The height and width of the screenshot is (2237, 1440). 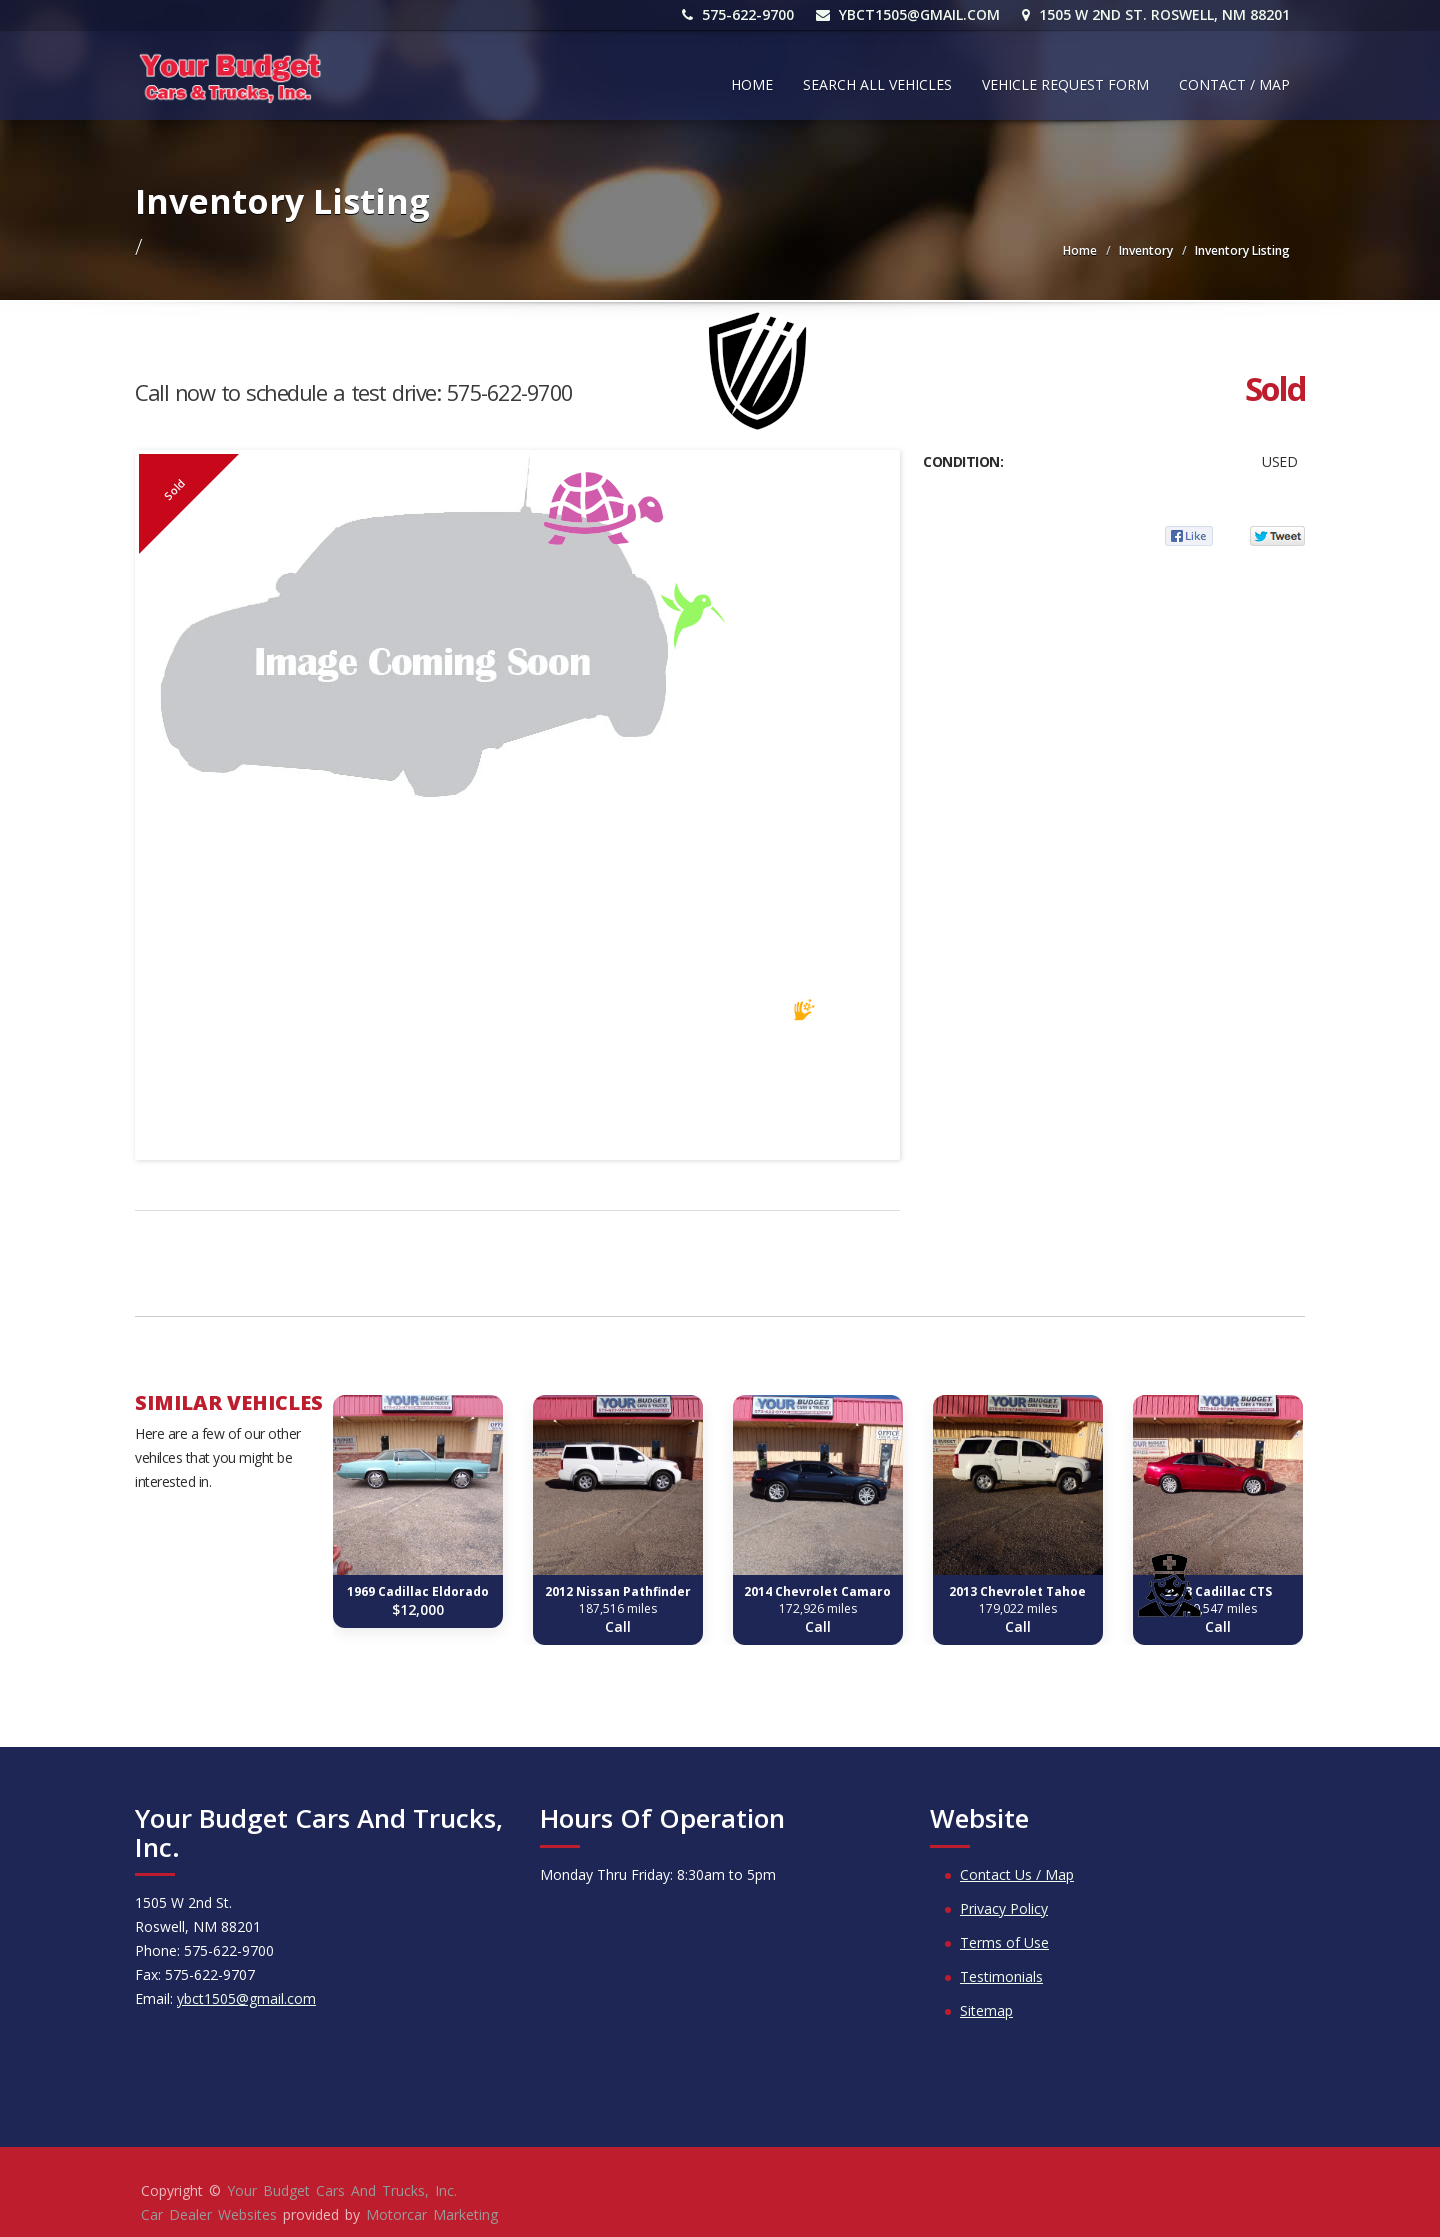 What do you see at coordinates (693, 616) in the screenshot?
I see `nature or wildlife category indicator` at bounding box center [693, 616].